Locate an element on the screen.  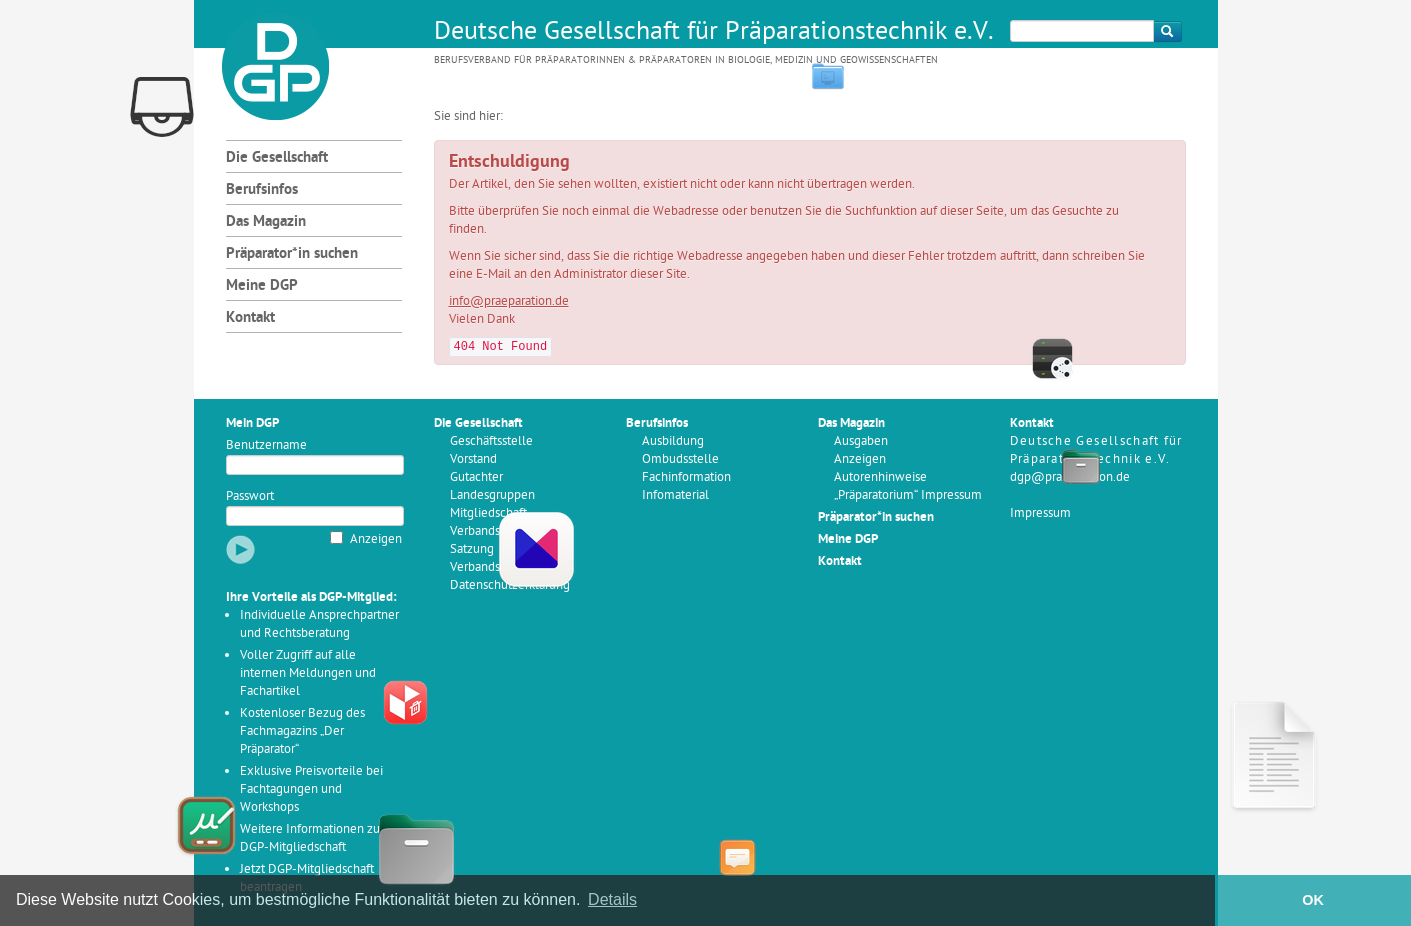
open PC or windows computer folder is located at coordinates (828, 76).